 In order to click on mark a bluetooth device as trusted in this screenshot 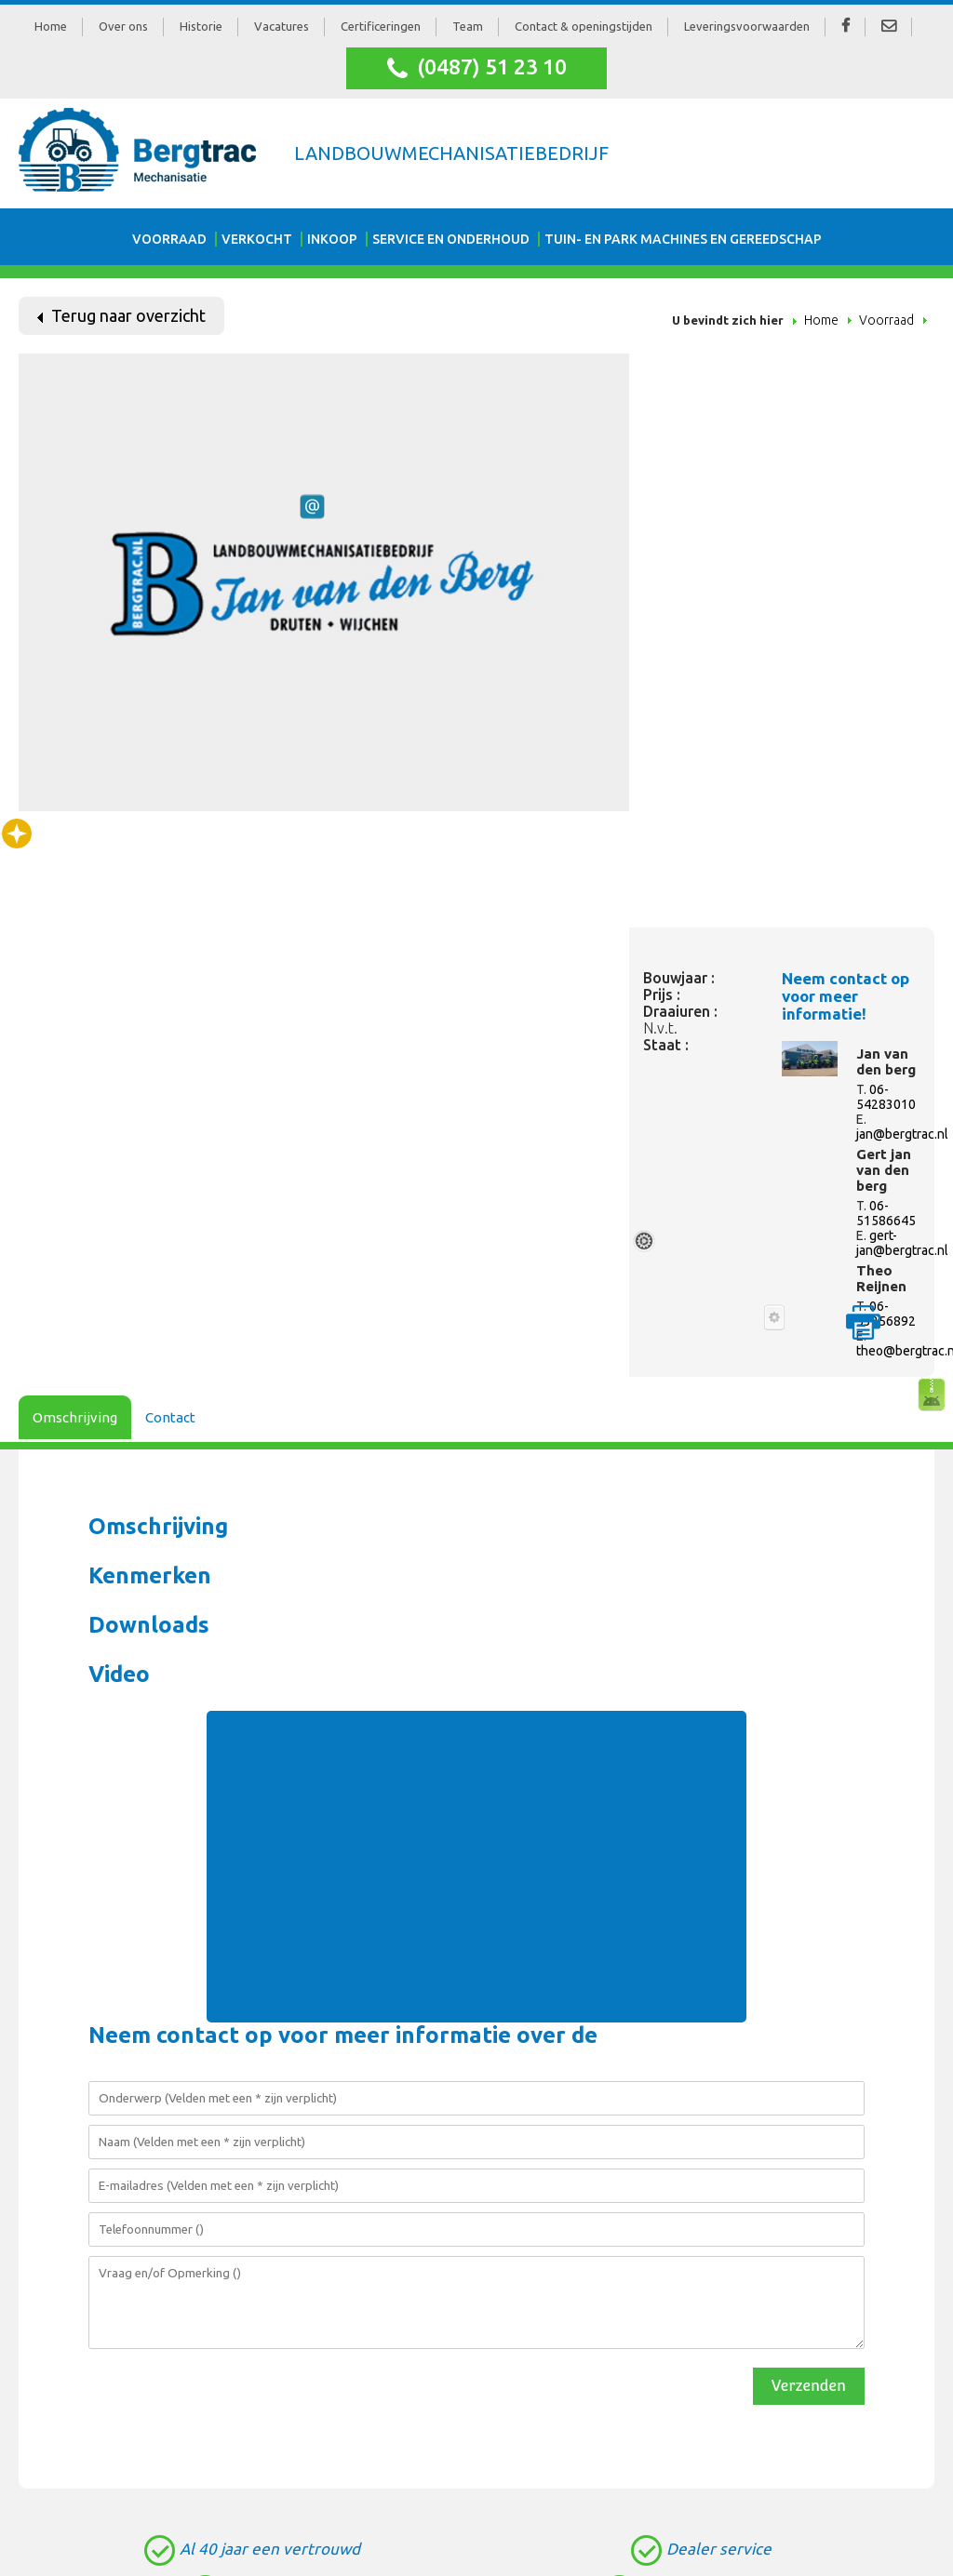, I will do `click(17, 834)`.